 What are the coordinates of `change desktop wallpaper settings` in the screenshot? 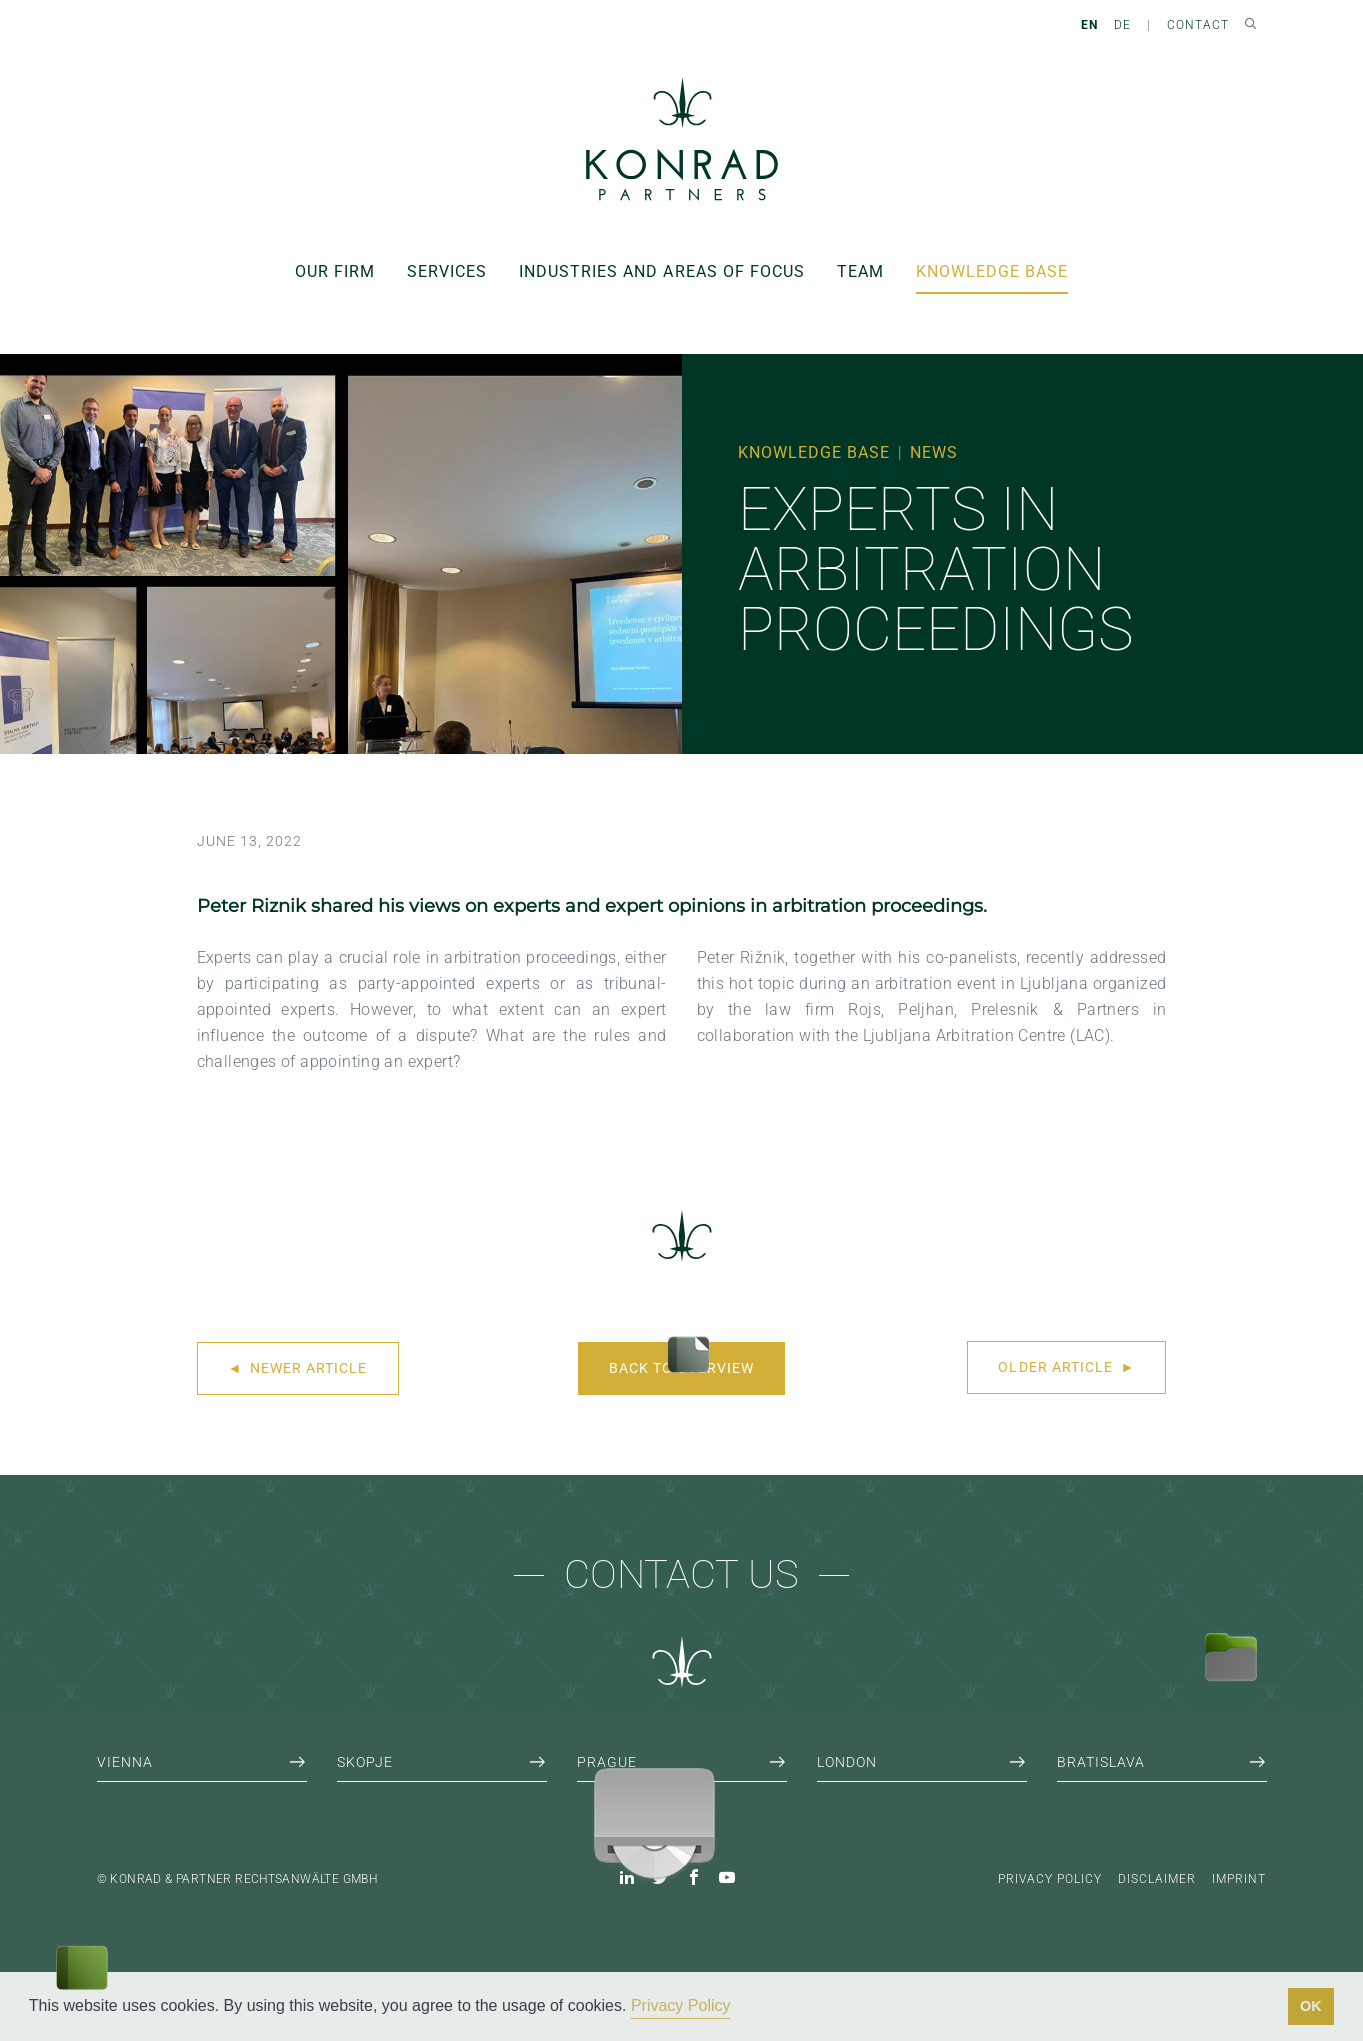 It's located at (688, 1353).